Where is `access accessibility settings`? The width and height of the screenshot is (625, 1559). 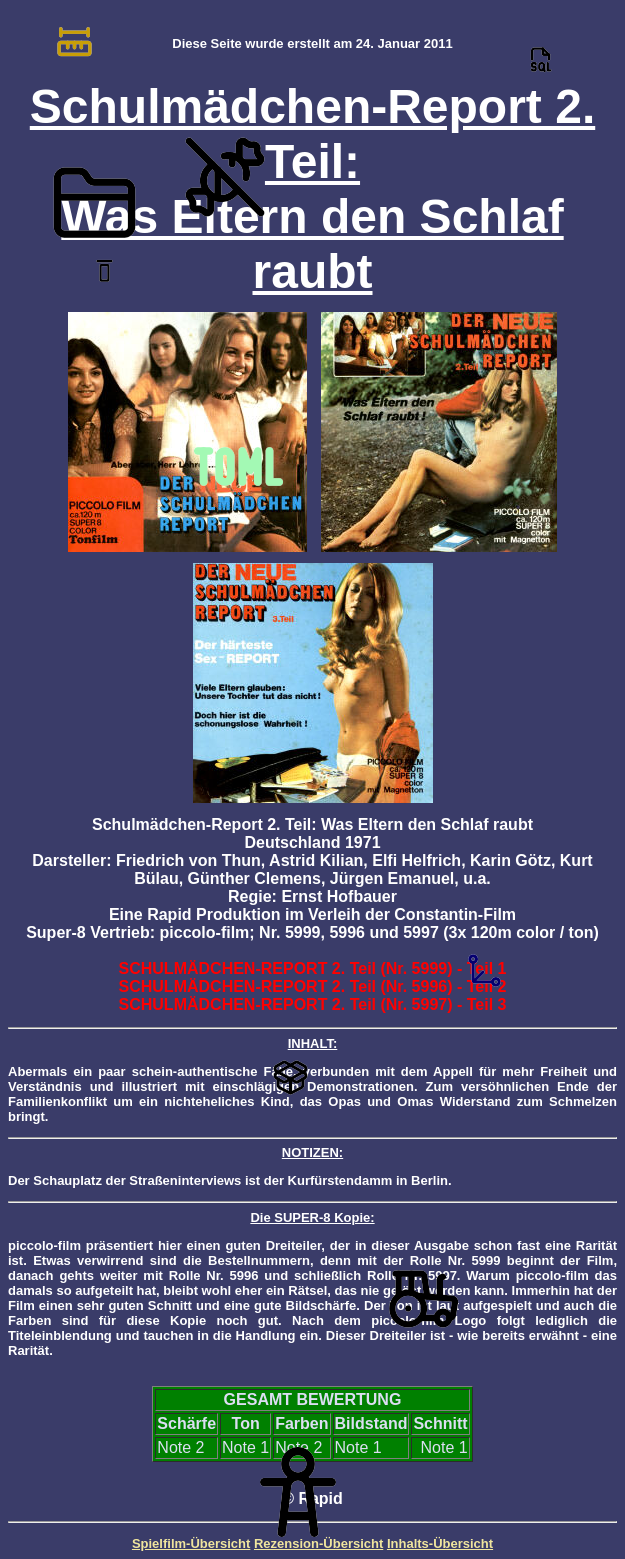
access accessibility settings is located at coordinates (298, 1492).